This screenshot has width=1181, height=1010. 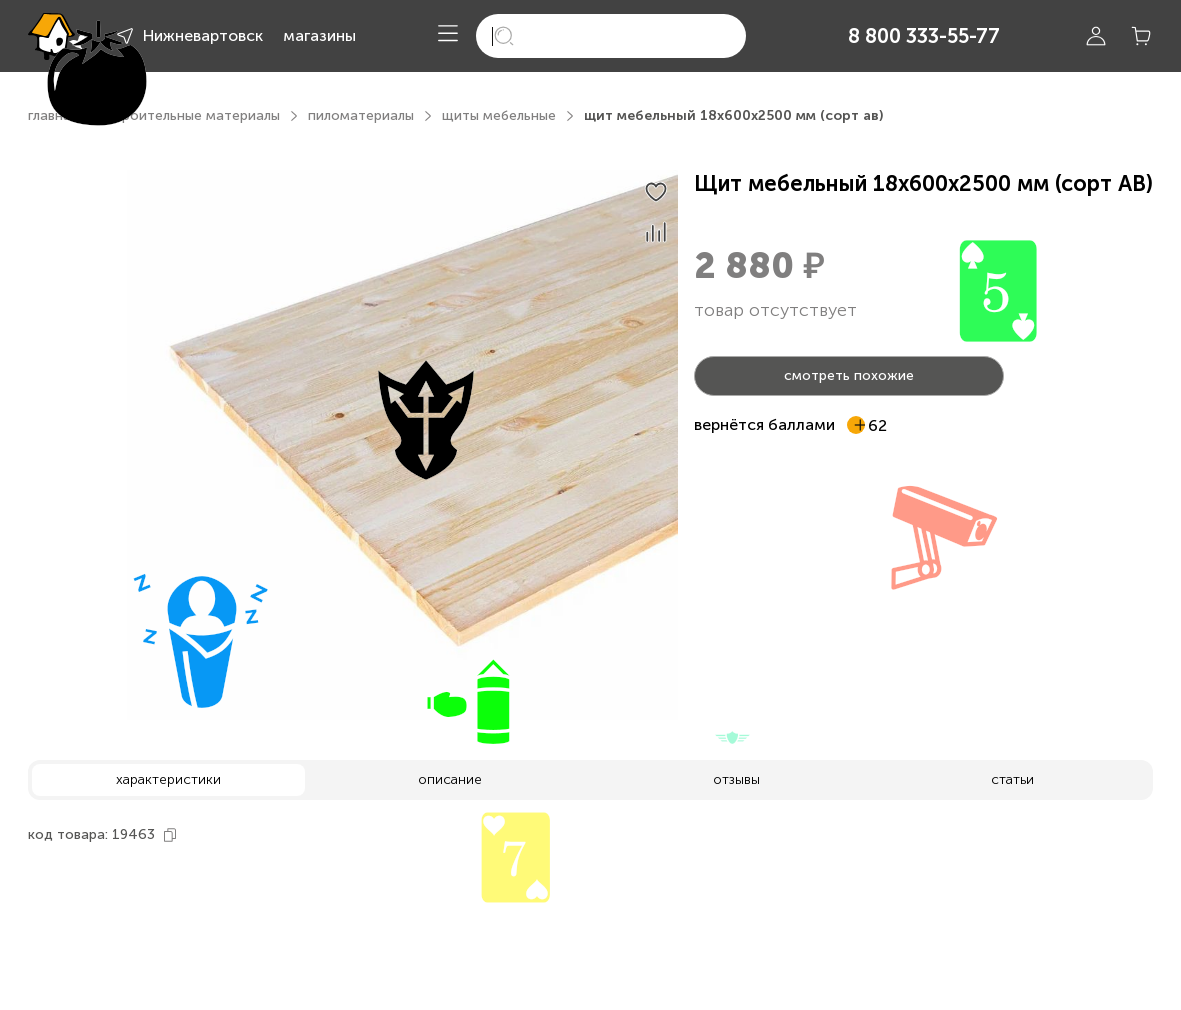 What do you see at coordinates (97, 73) in the screenshot?
I see `select tomato as an ingredient` at bounding box center [97, 73].